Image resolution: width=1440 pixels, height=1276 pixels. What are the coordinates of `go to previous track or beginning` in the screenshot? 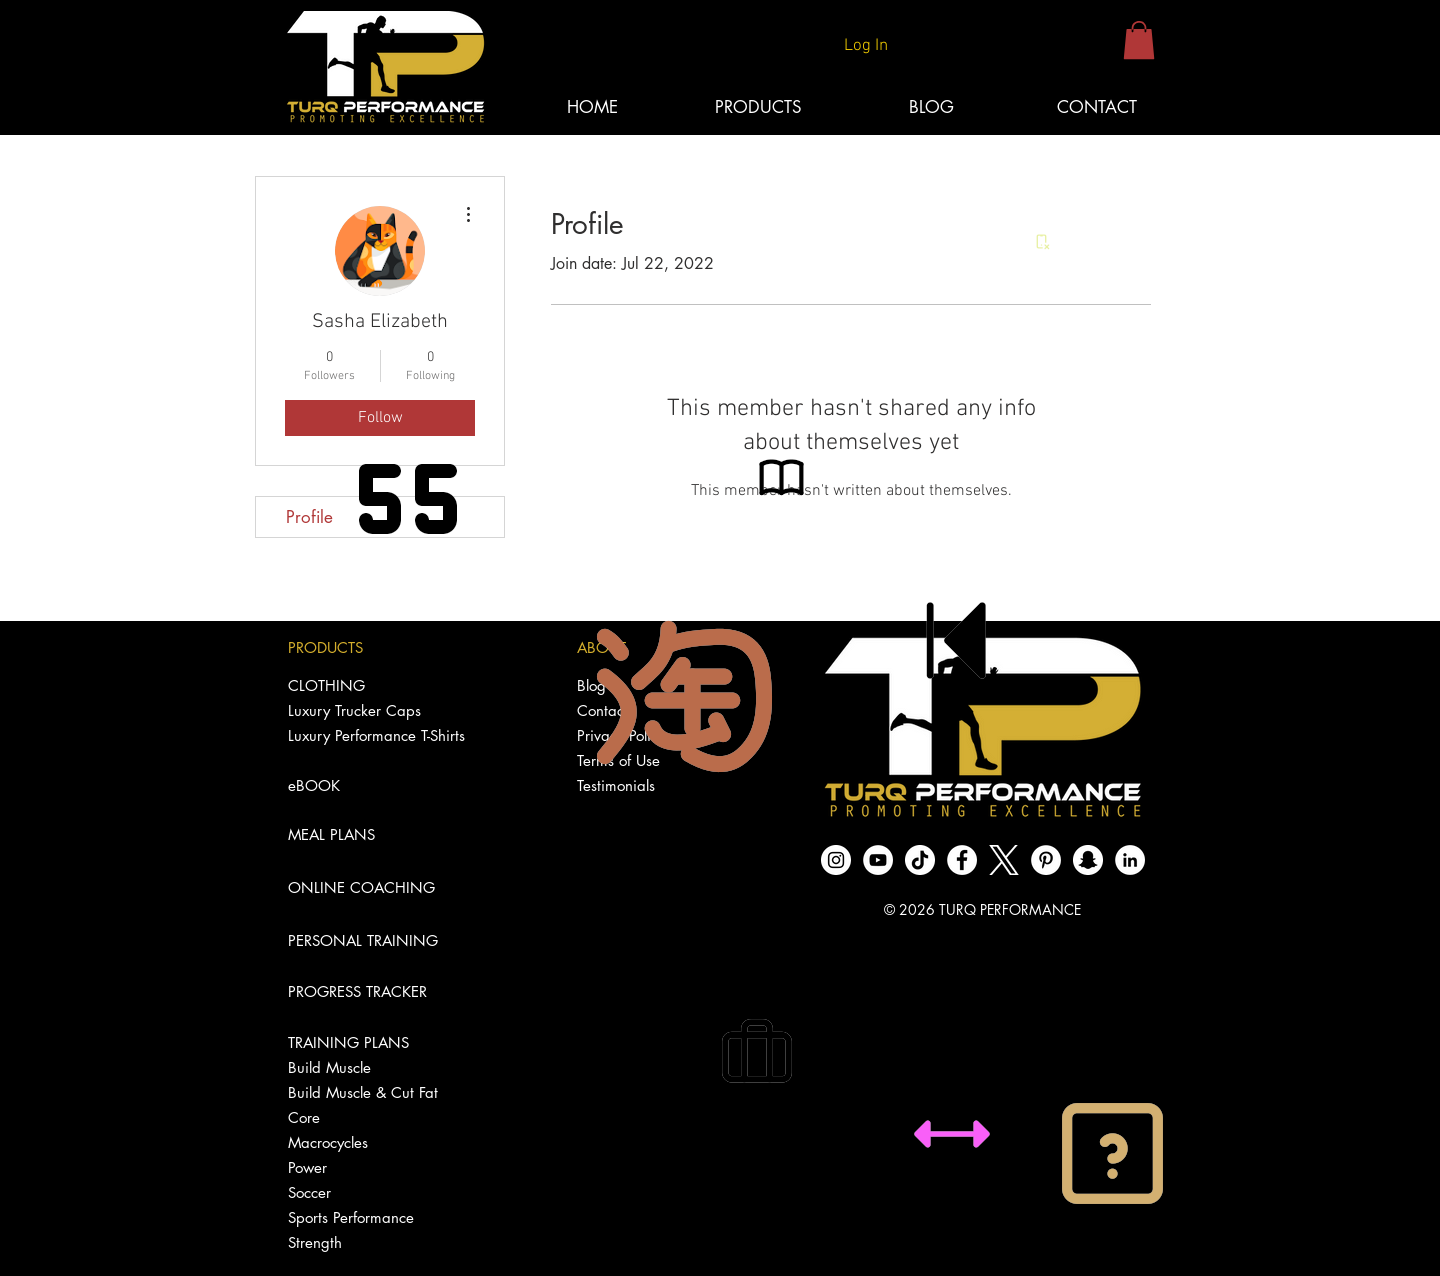 It's located at (954, 640).